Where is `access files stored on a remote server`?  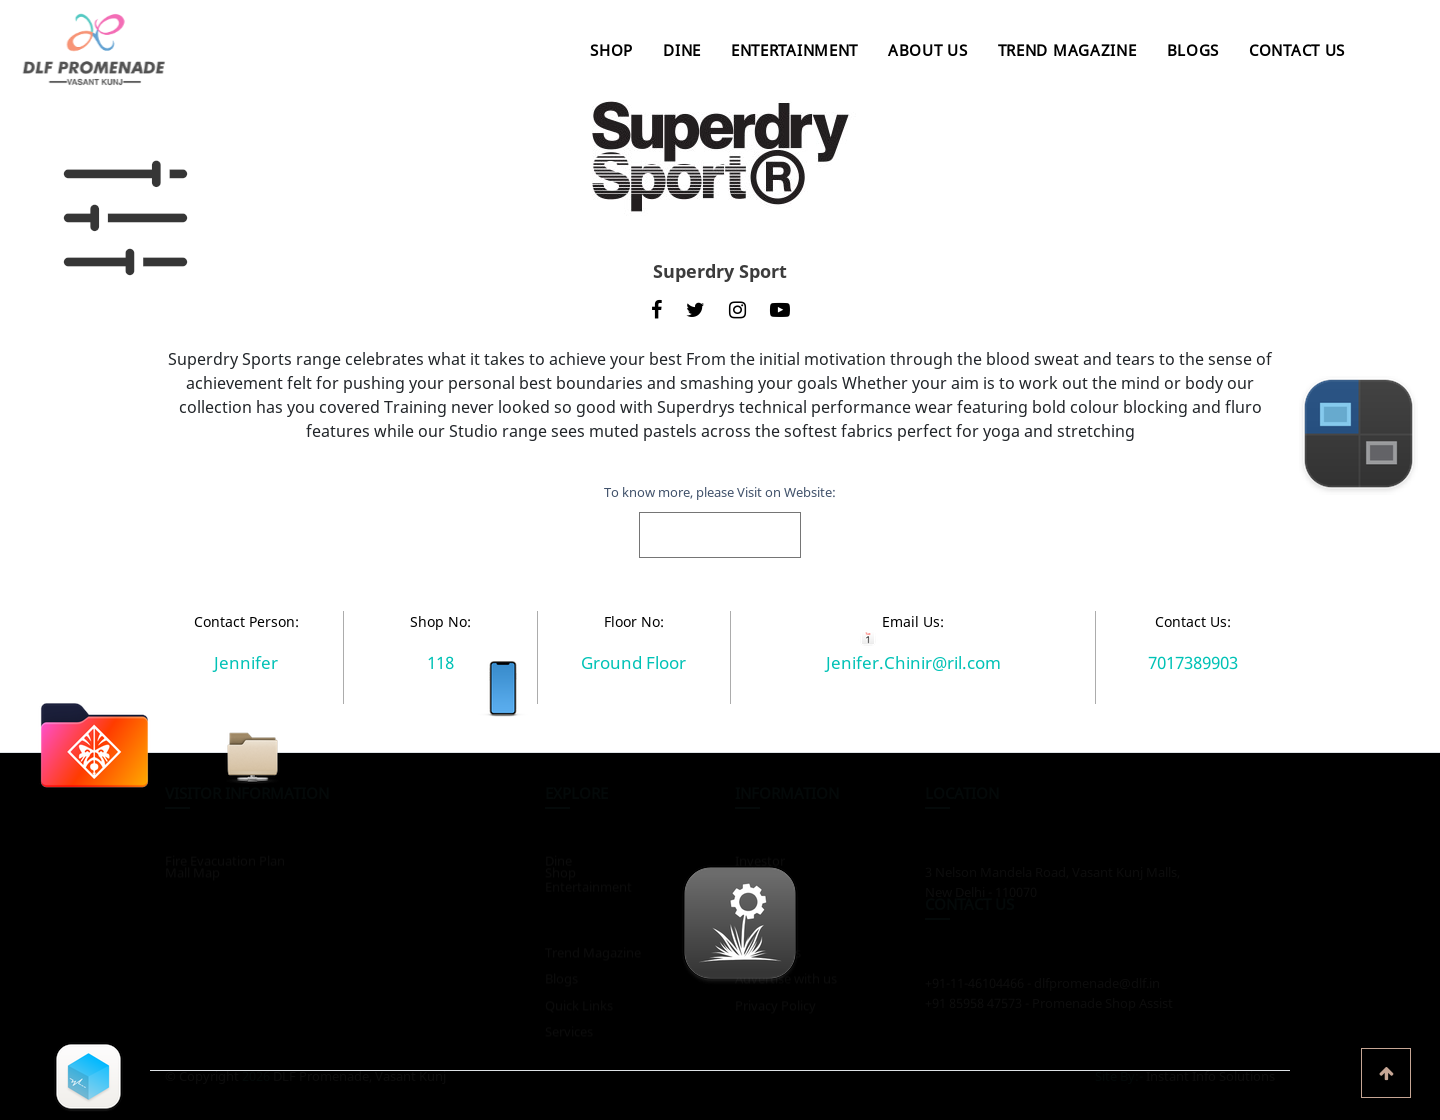 access files stored on a remote server is located at coordinates (252, 758).